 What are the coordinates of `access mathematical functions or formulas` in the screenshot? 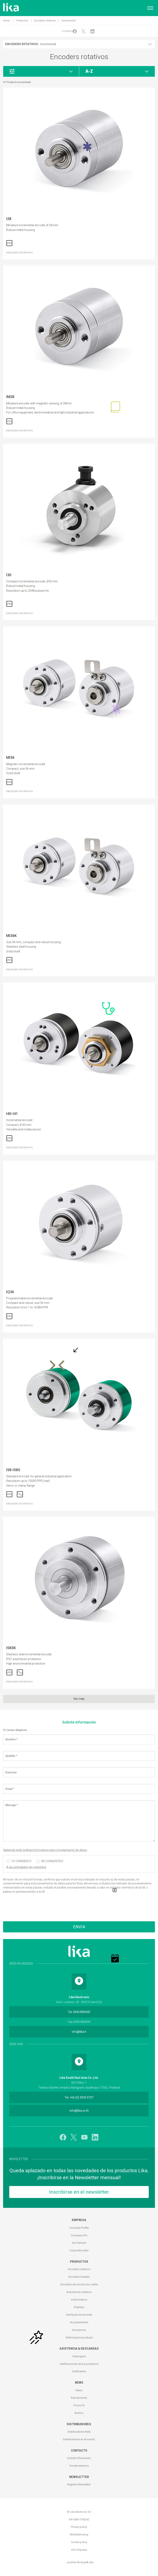 It's located at (115, 1890).